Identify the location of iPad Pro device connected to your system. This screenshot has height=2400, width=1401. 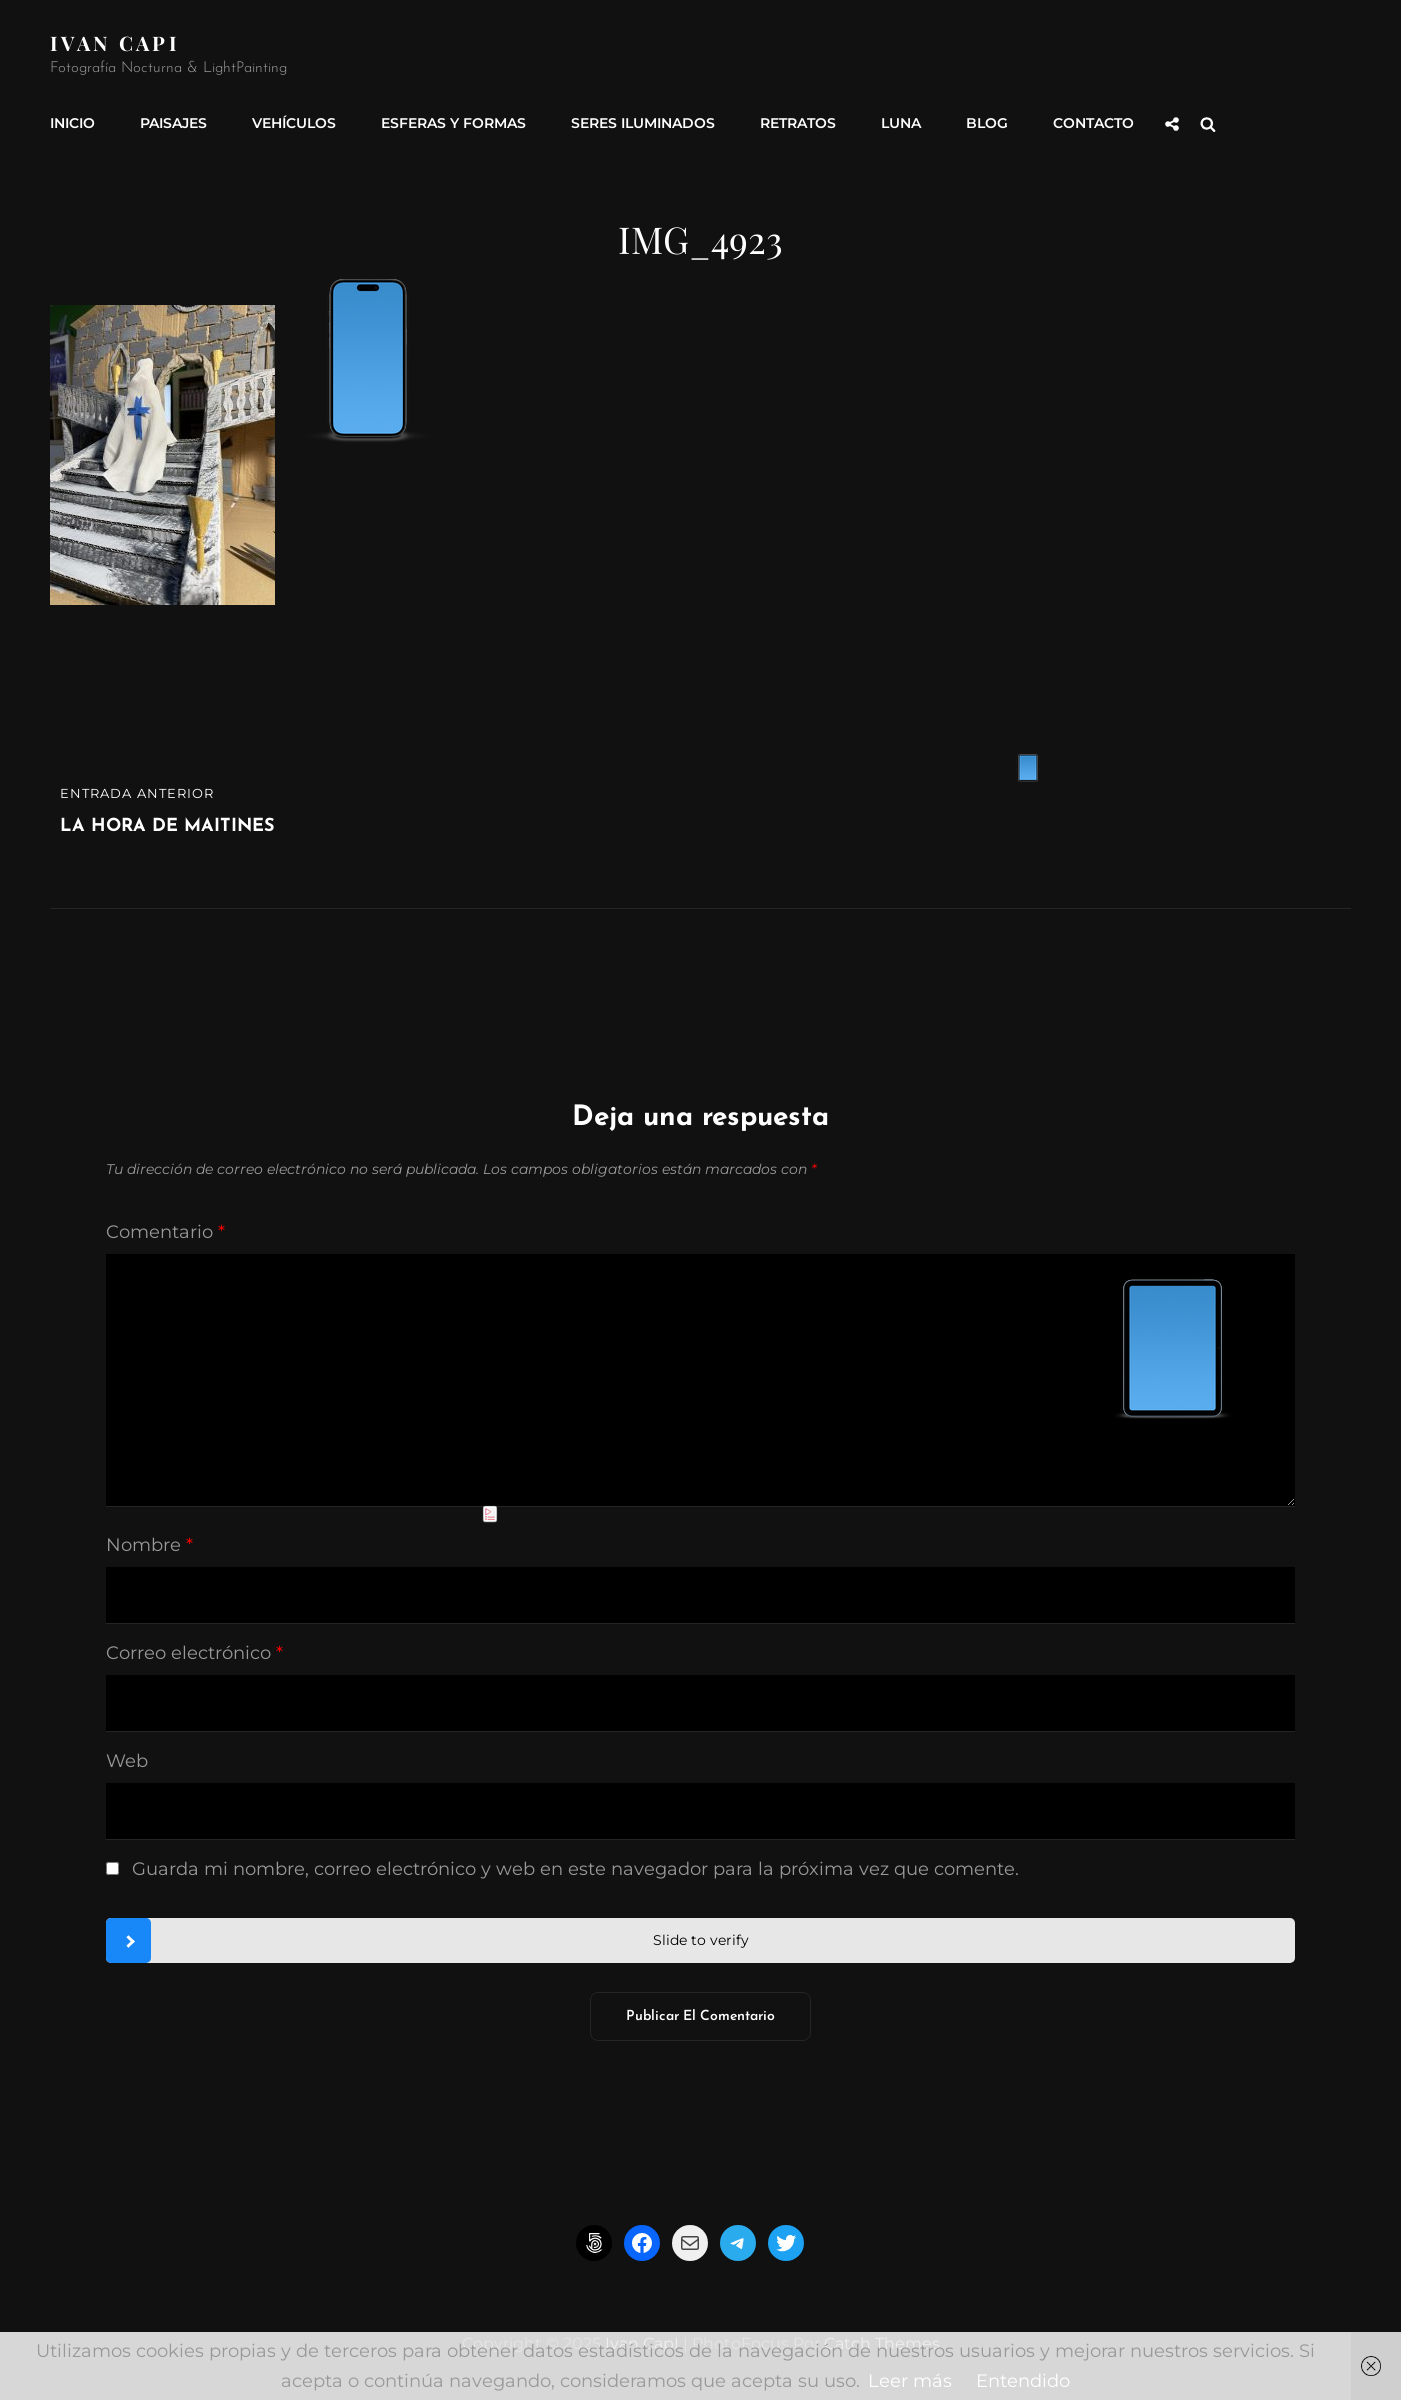
(1028, 768).